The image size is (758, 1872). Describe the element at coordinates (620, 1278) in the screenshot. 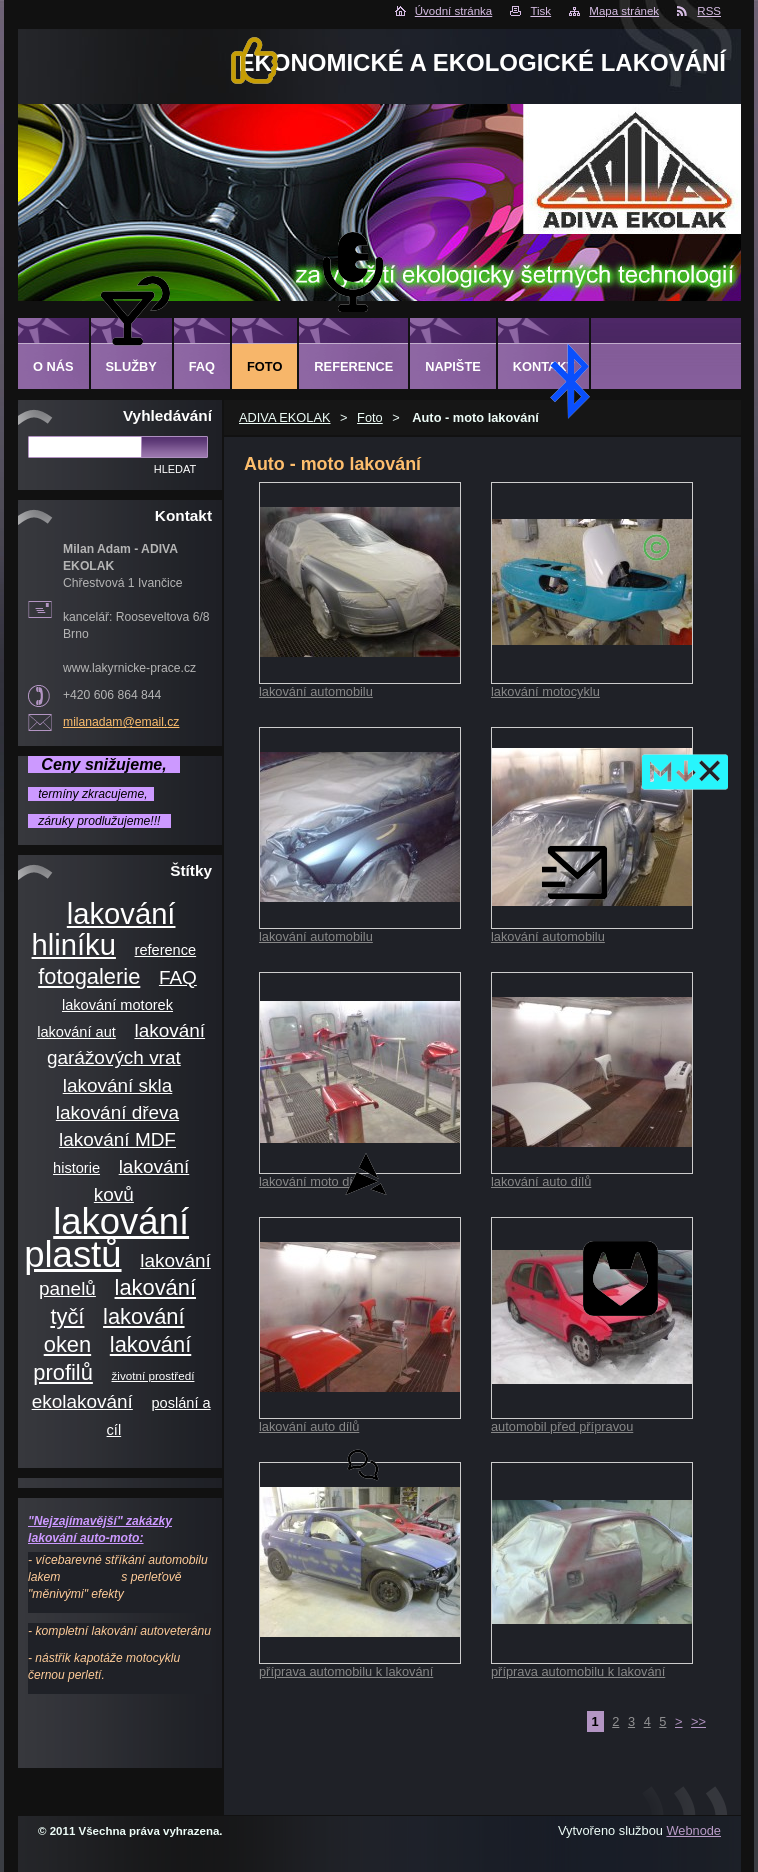

I see `open GitLab` at that location.